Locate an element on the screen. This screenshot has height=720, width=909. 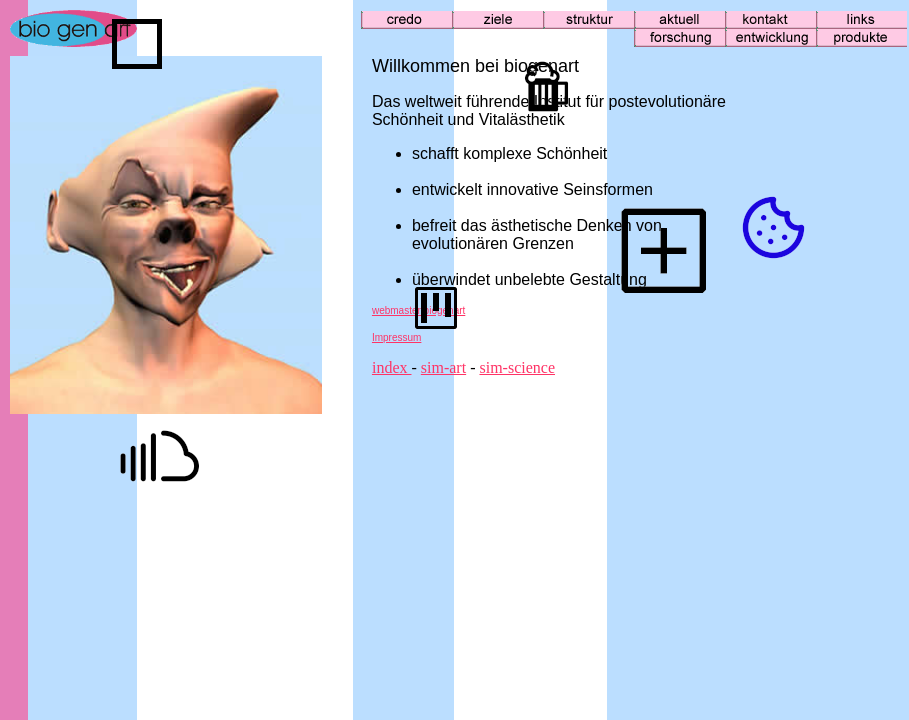
open soundcloud app is located at coordinates (158, 458).